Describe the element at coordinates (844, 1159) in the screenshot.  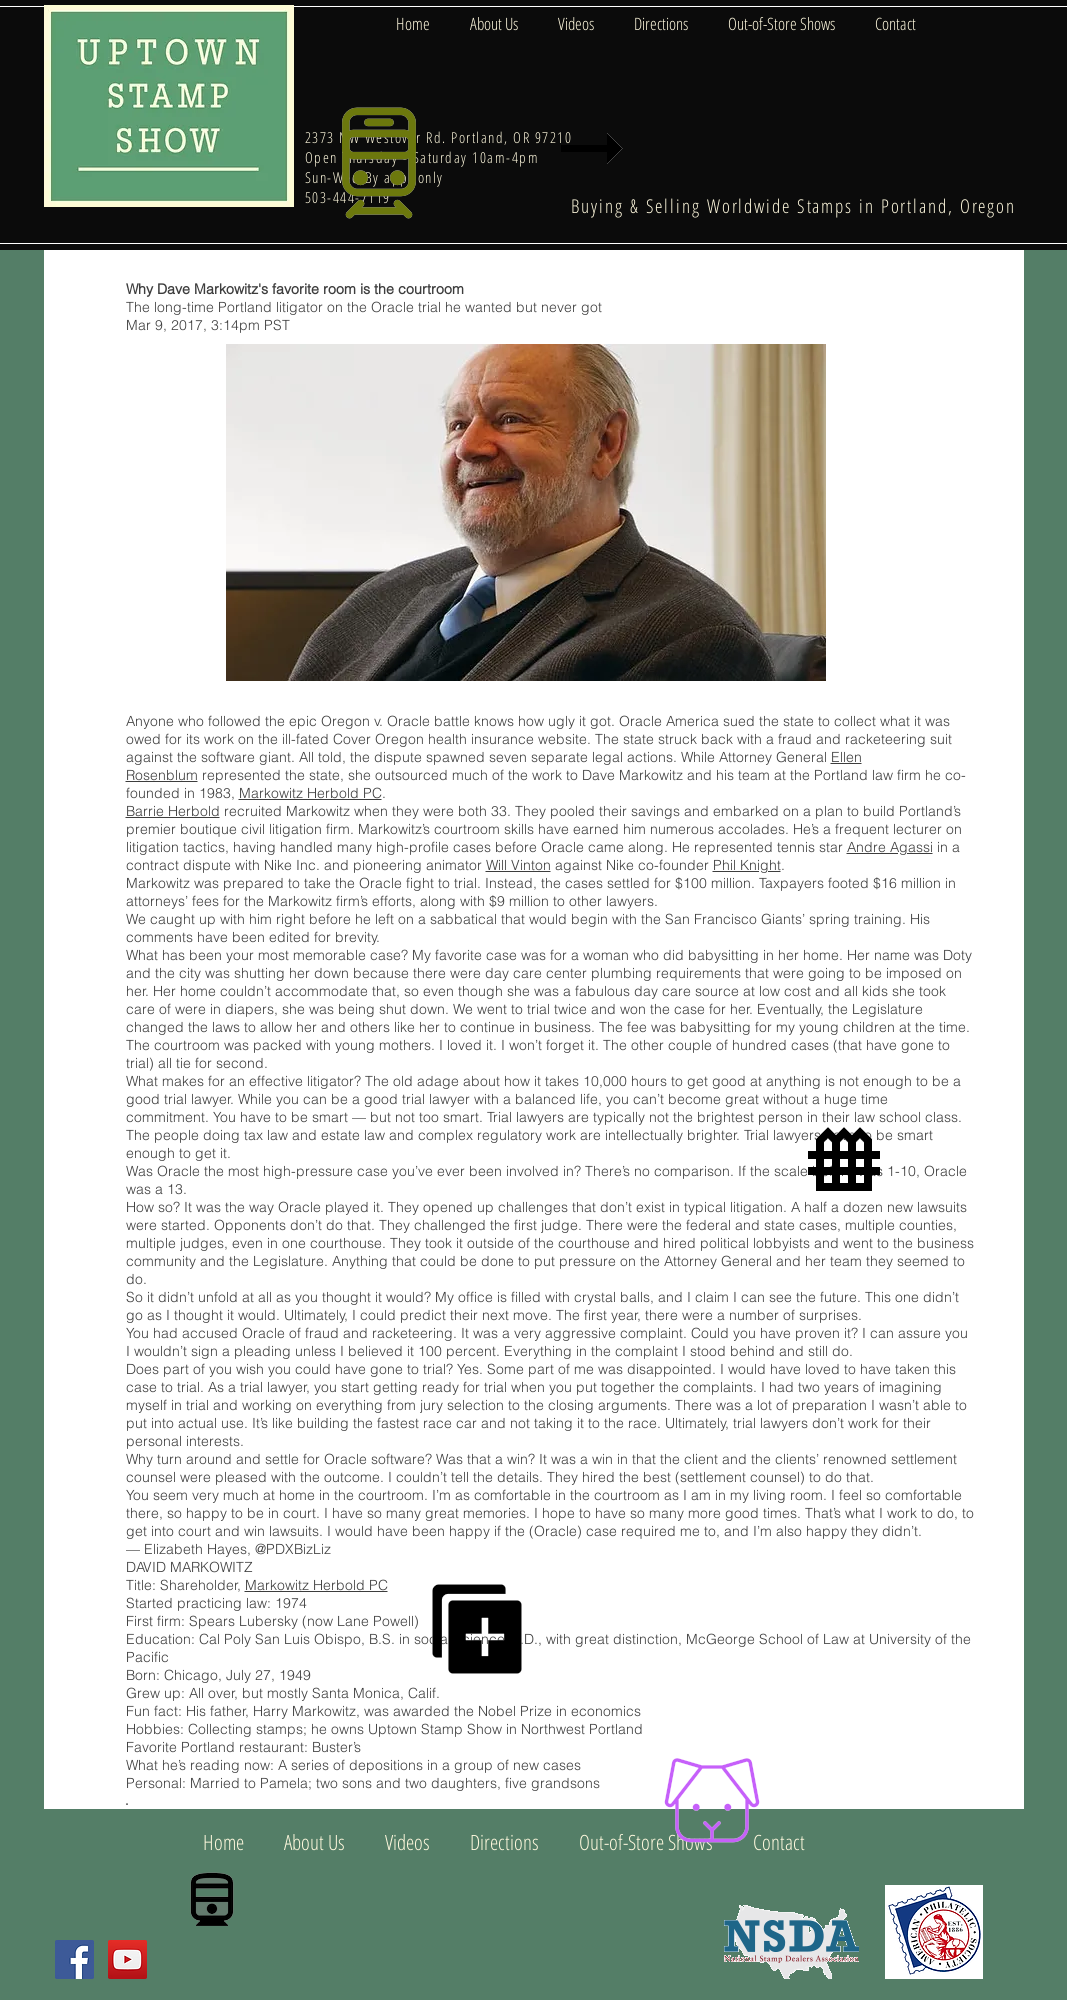
I see `access fence or boundary settings` at that location.